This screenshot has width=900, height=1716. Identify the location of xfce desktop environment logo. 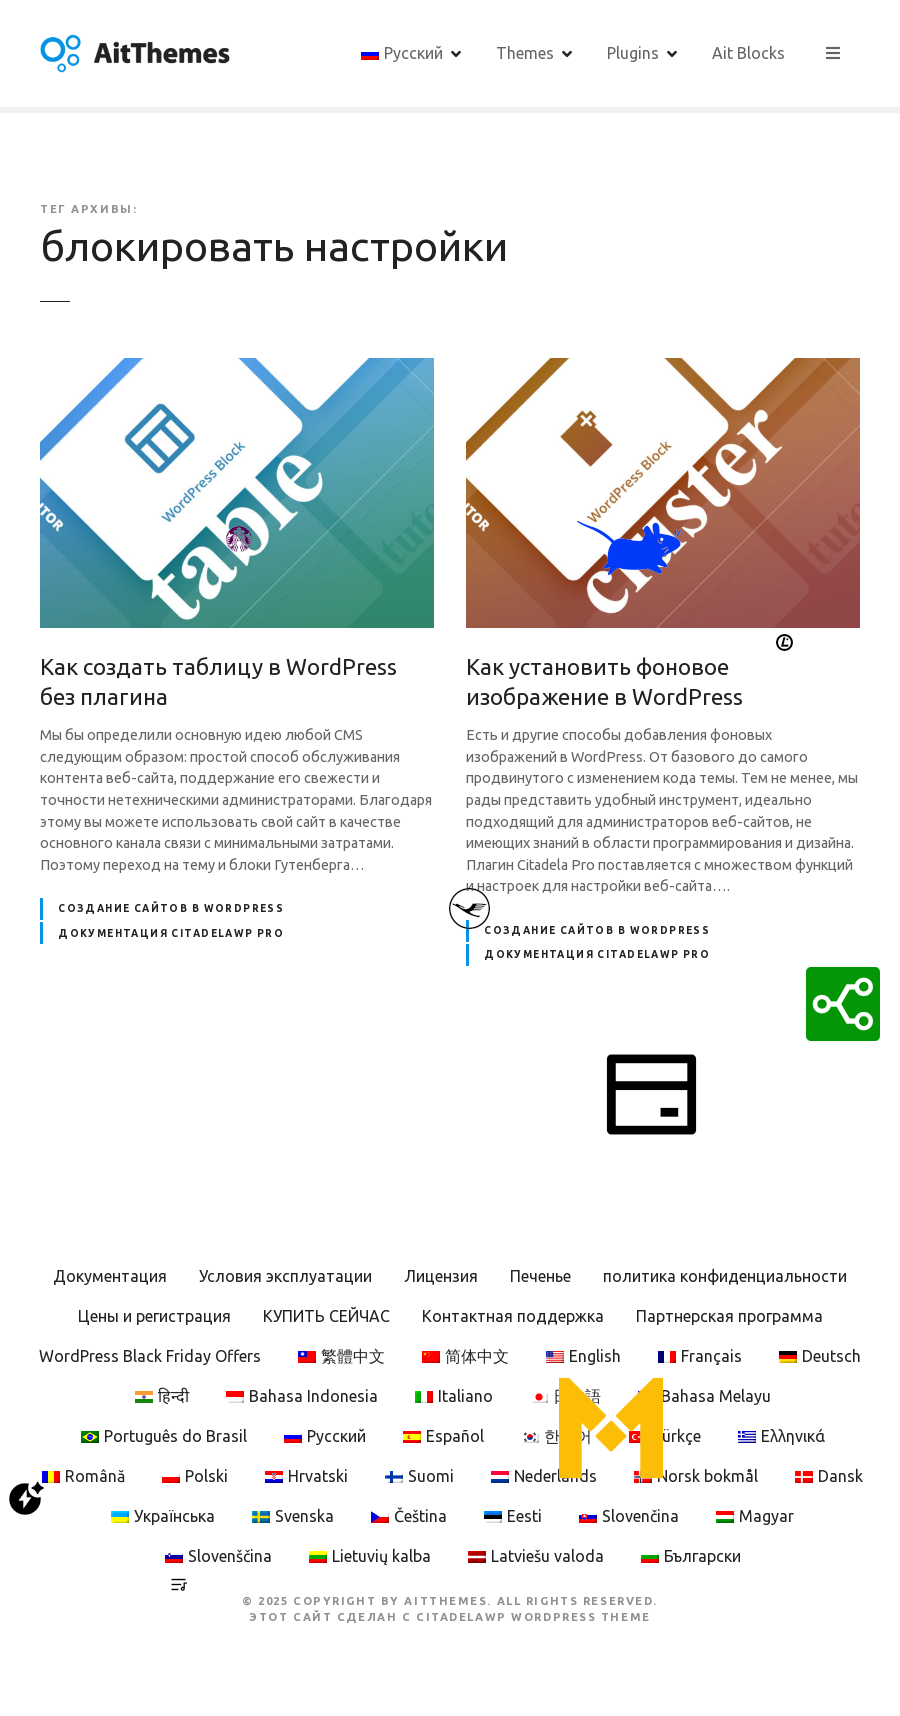
(629, 548).